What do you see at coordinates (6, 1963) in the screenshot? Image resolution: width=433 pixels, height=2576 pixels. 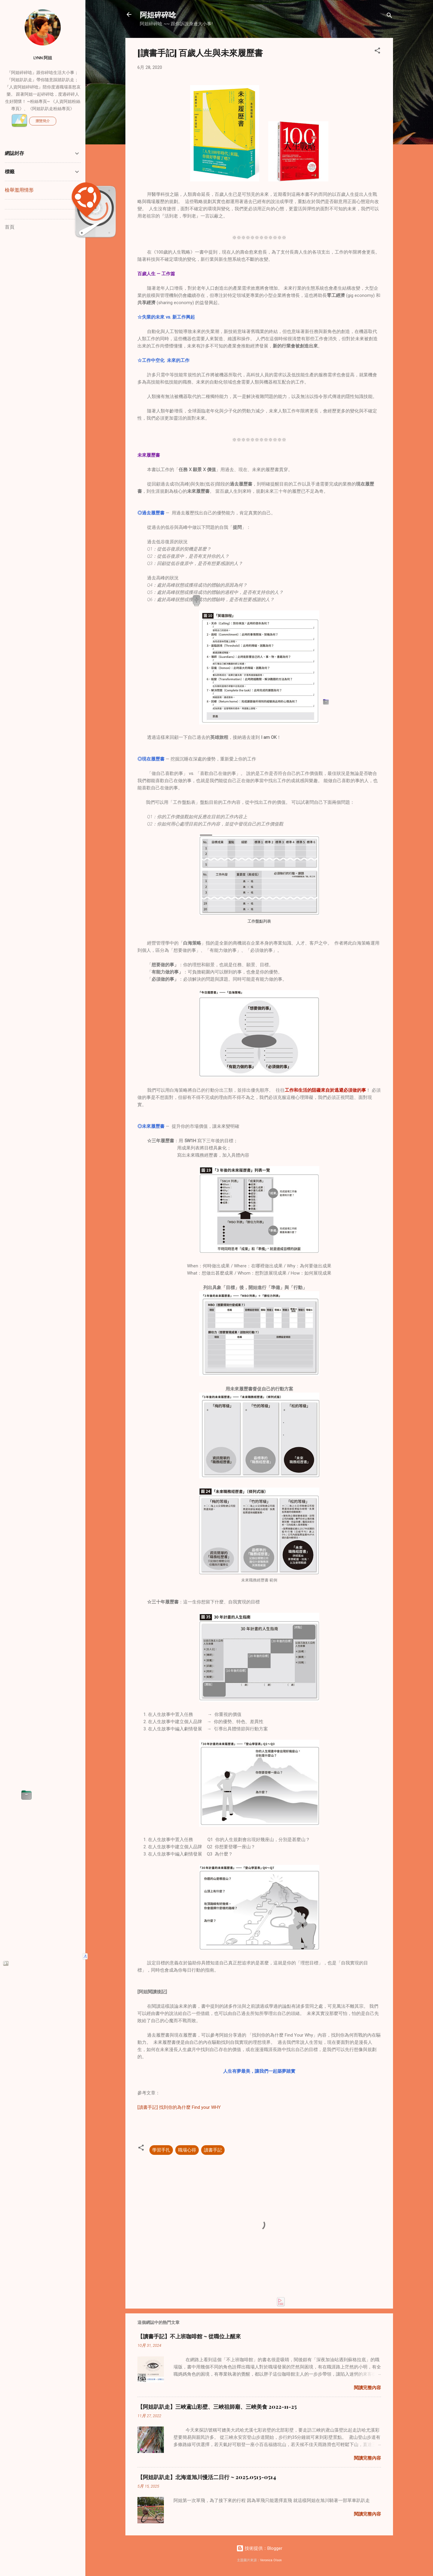 I see `open eye of gnome image viewer` at bounding box center [6, 1963].